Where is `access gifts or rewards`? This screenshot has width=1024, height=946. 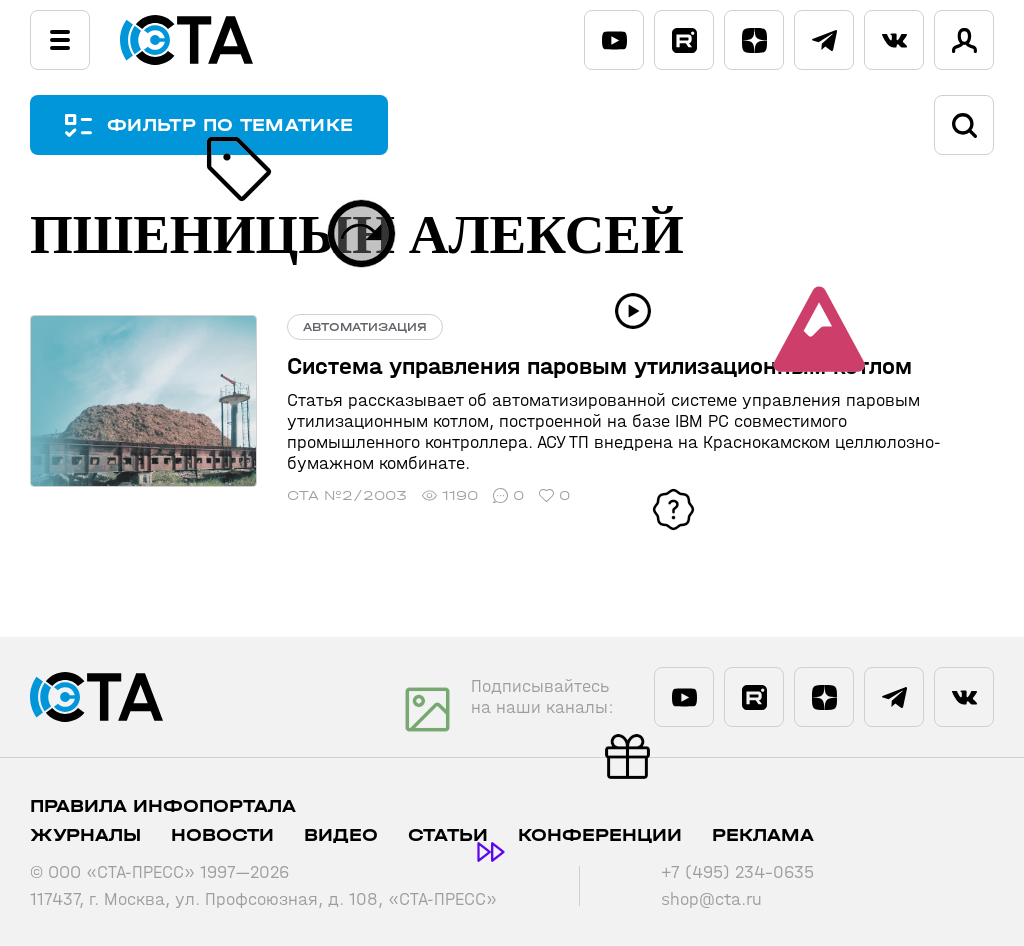 access gifts or rewards is located at coordinates (627, 758).